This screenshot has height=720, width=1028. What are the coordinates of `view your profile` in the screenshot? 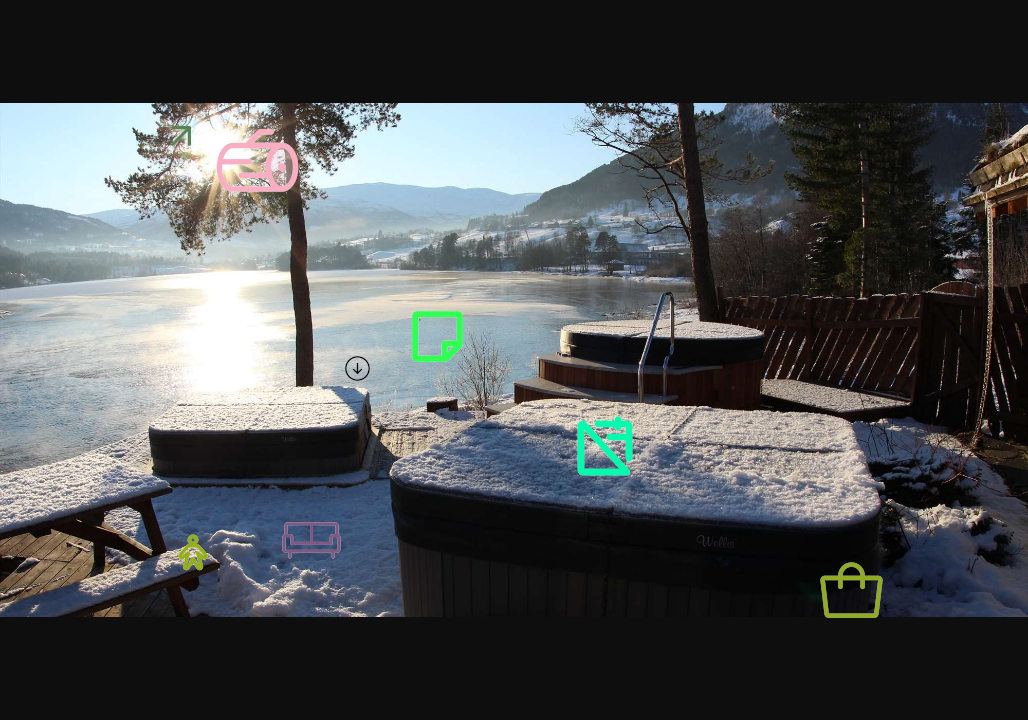 It's located at (193, 553).